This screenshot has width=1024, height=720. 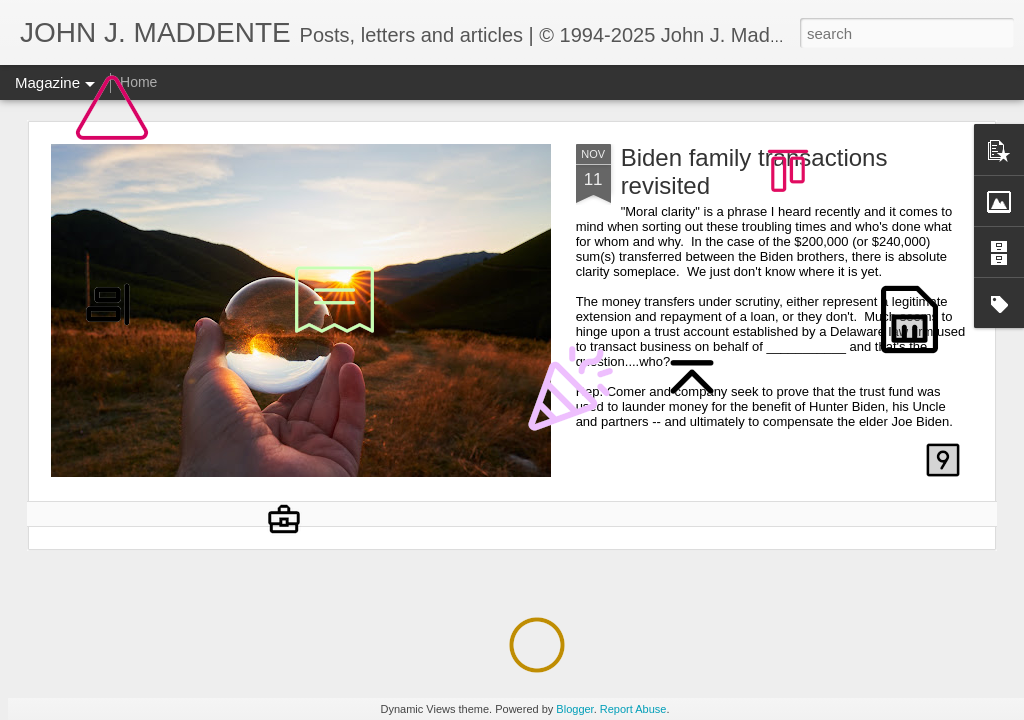 What do you see at coordinates (108, 304) in the screenshot?
I see `align text to the right` at bounding box center [108, 304].